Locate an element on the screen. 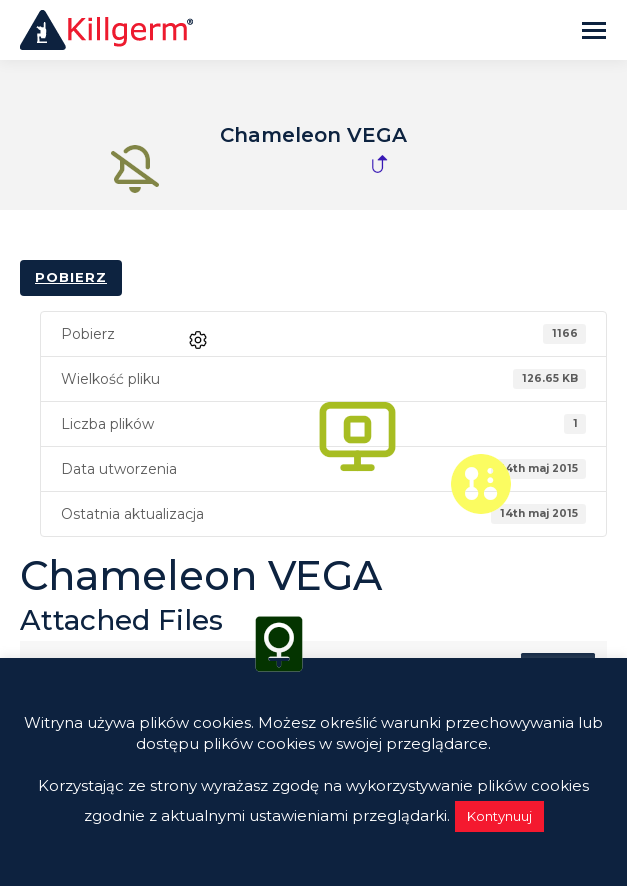 Image resolution: width=627 pixels, height=886 pixels. access settings or preferences is located at coordinates (198, 340).